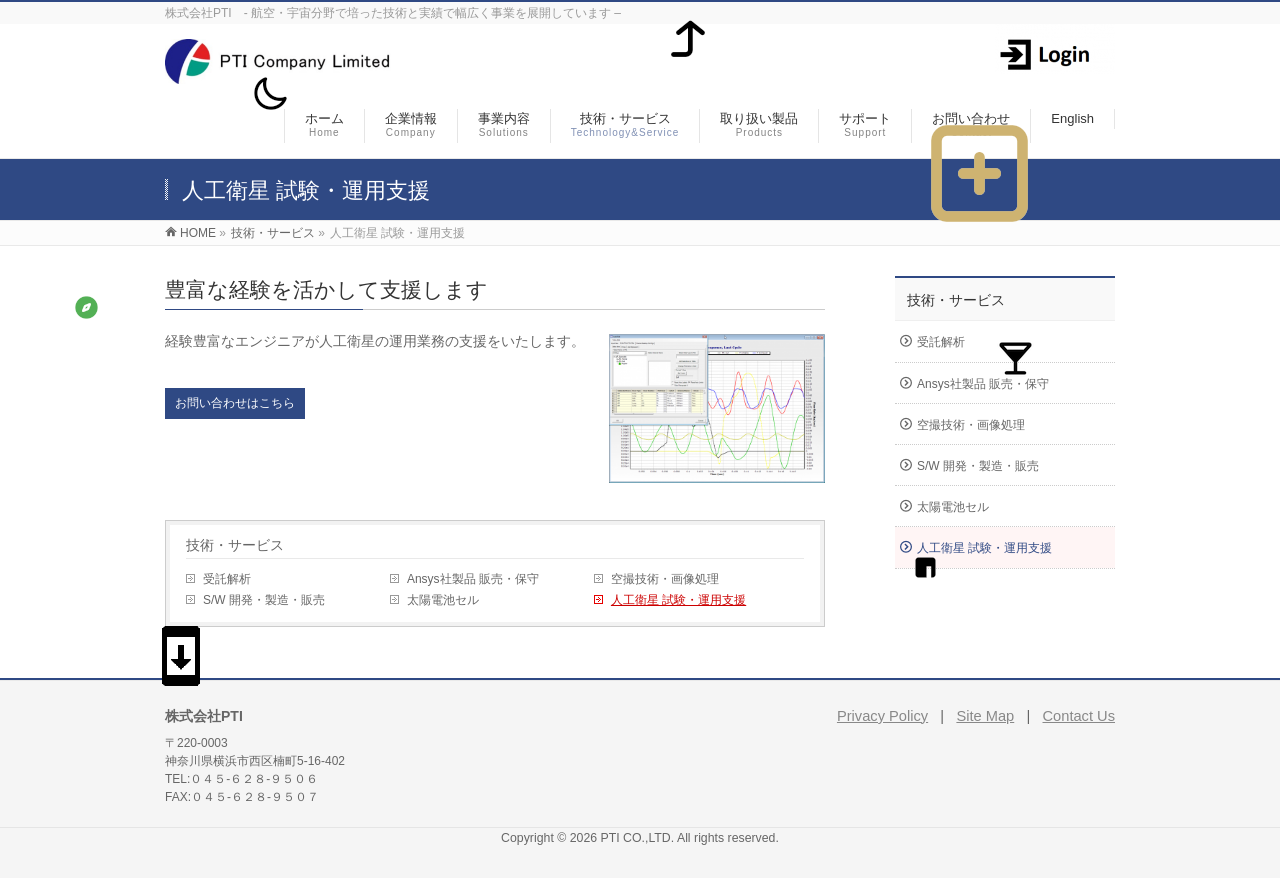 The width and height of the screenshot is (1280, 878). What do you see at coordinates (1015, 358) in the screenshot?
I see `find nearby bars or nightlife` at bounding box center [1015, 358].